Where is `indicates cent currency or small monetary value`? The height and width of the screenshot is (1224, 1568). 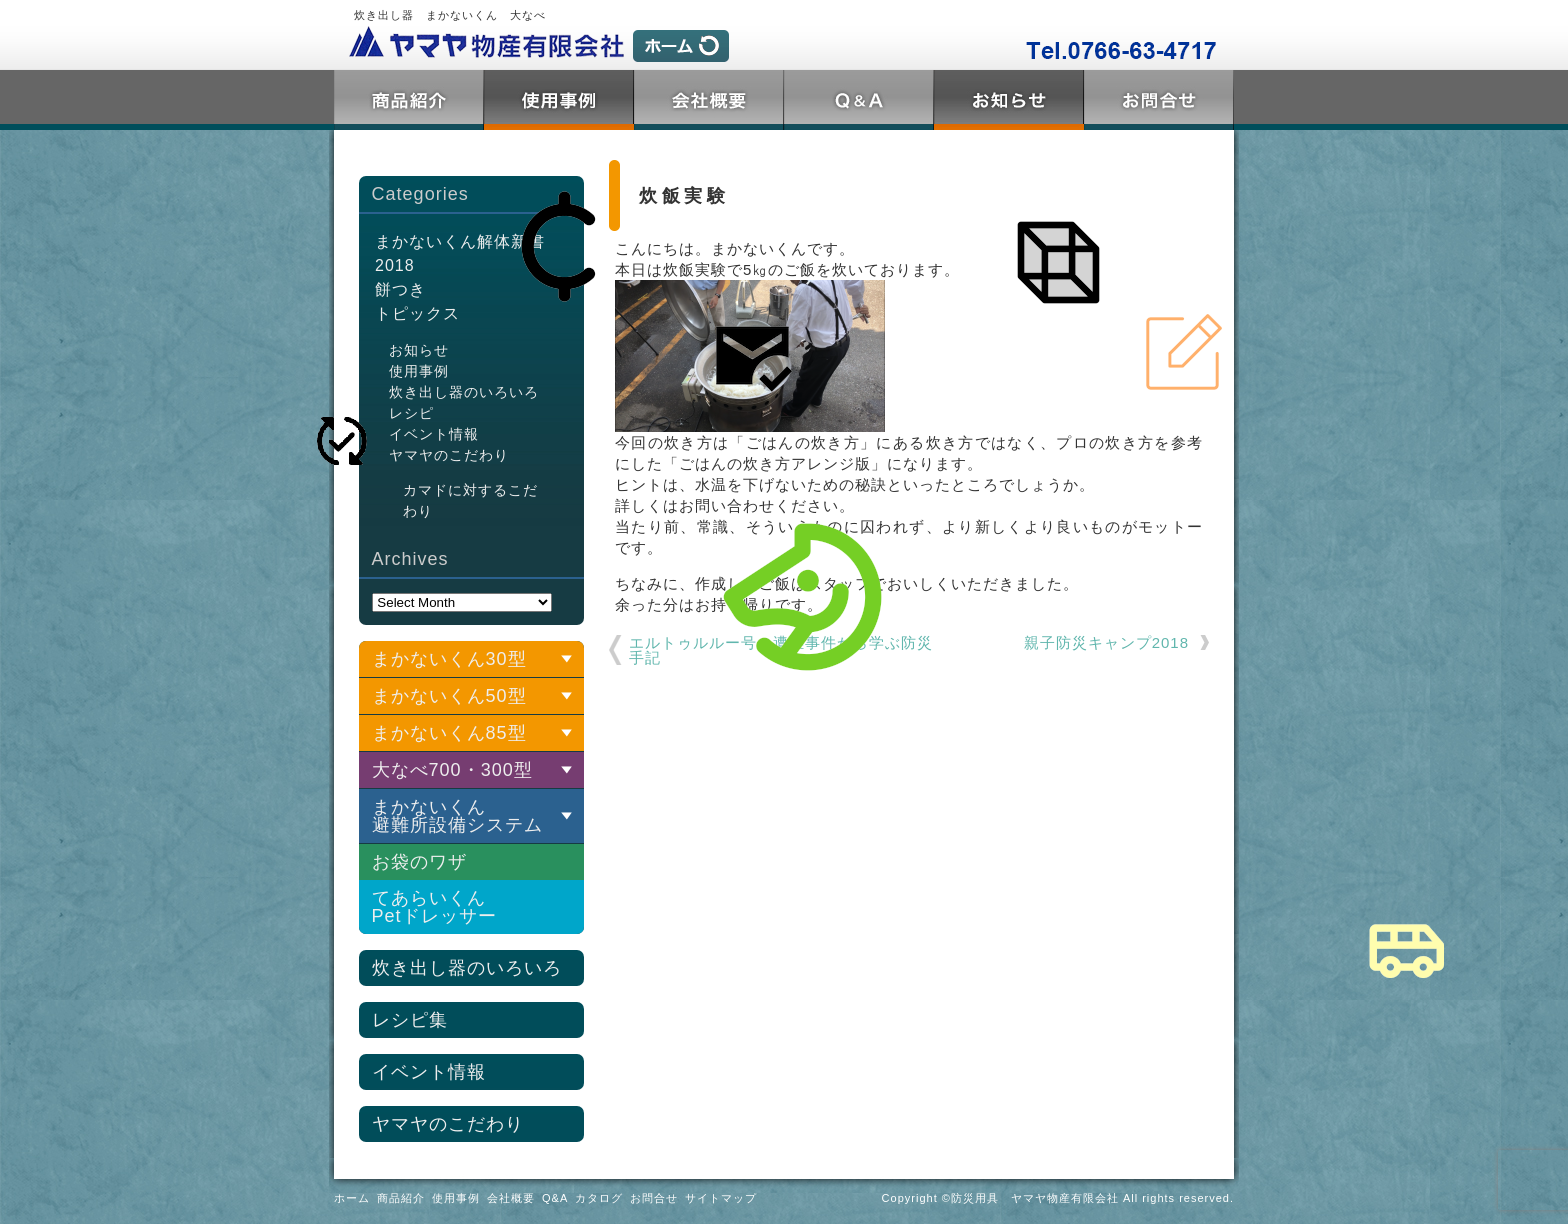
indicates cent currency or small monetary value is located at coordinates (564, 246).